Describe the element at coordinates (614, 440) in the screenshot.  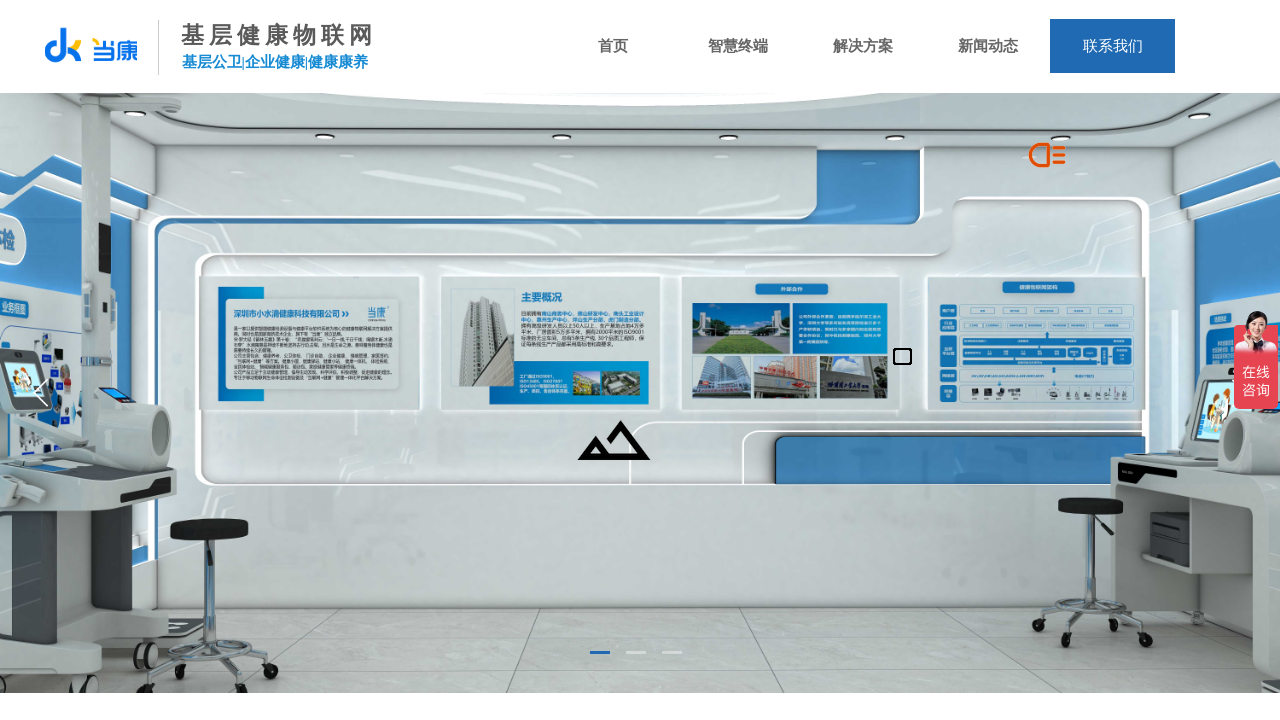
I see `view landscape or nature photos` at that location.